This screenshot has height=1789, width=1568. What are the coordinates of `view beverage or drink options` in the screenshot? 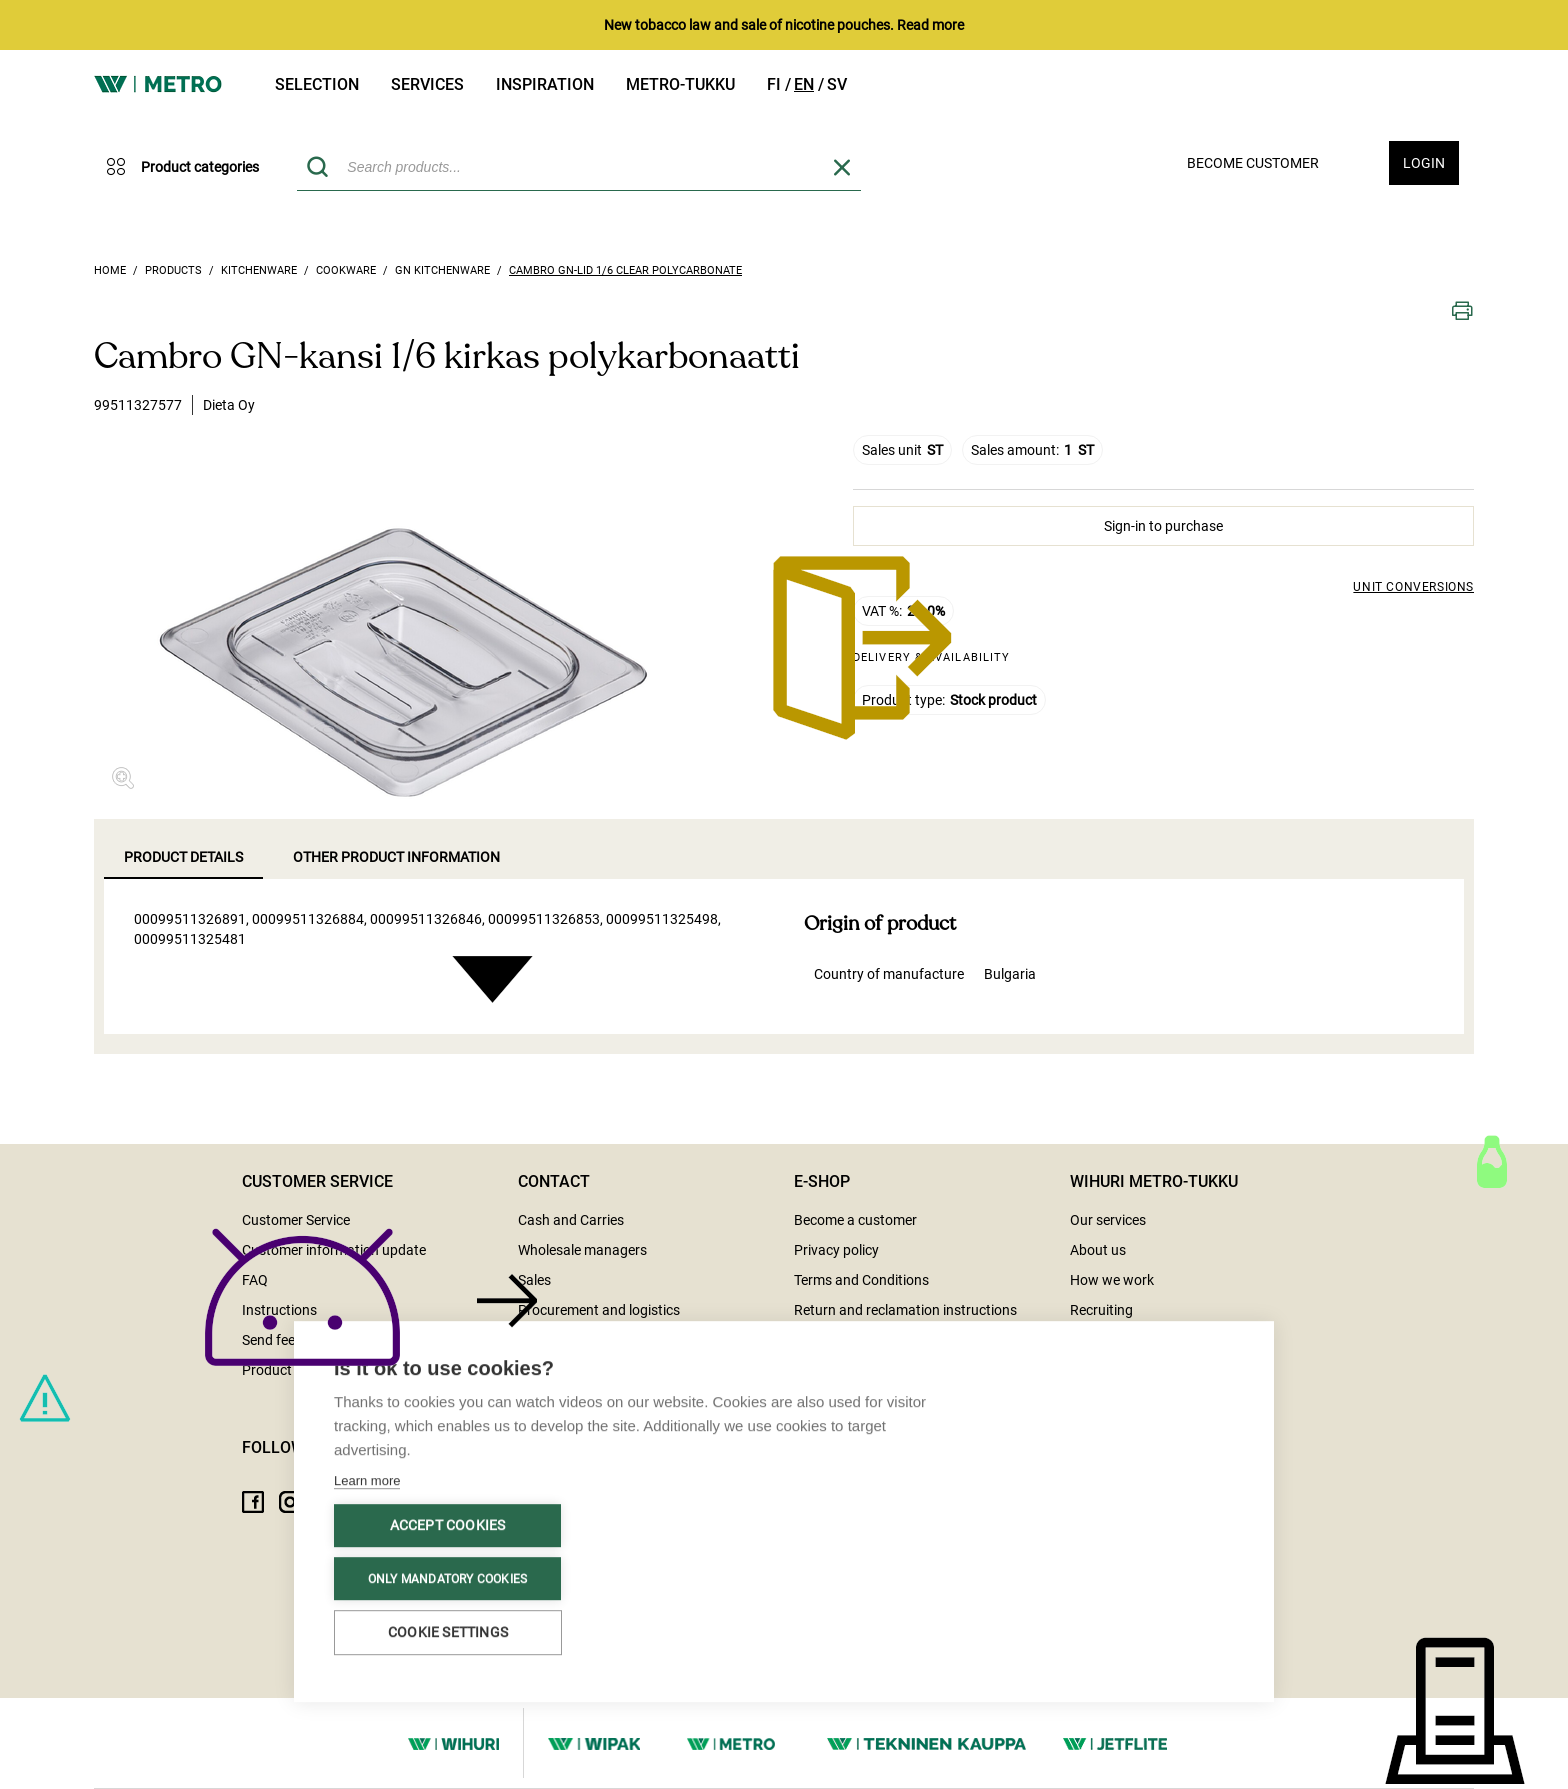 It's located at (1492, 1163).